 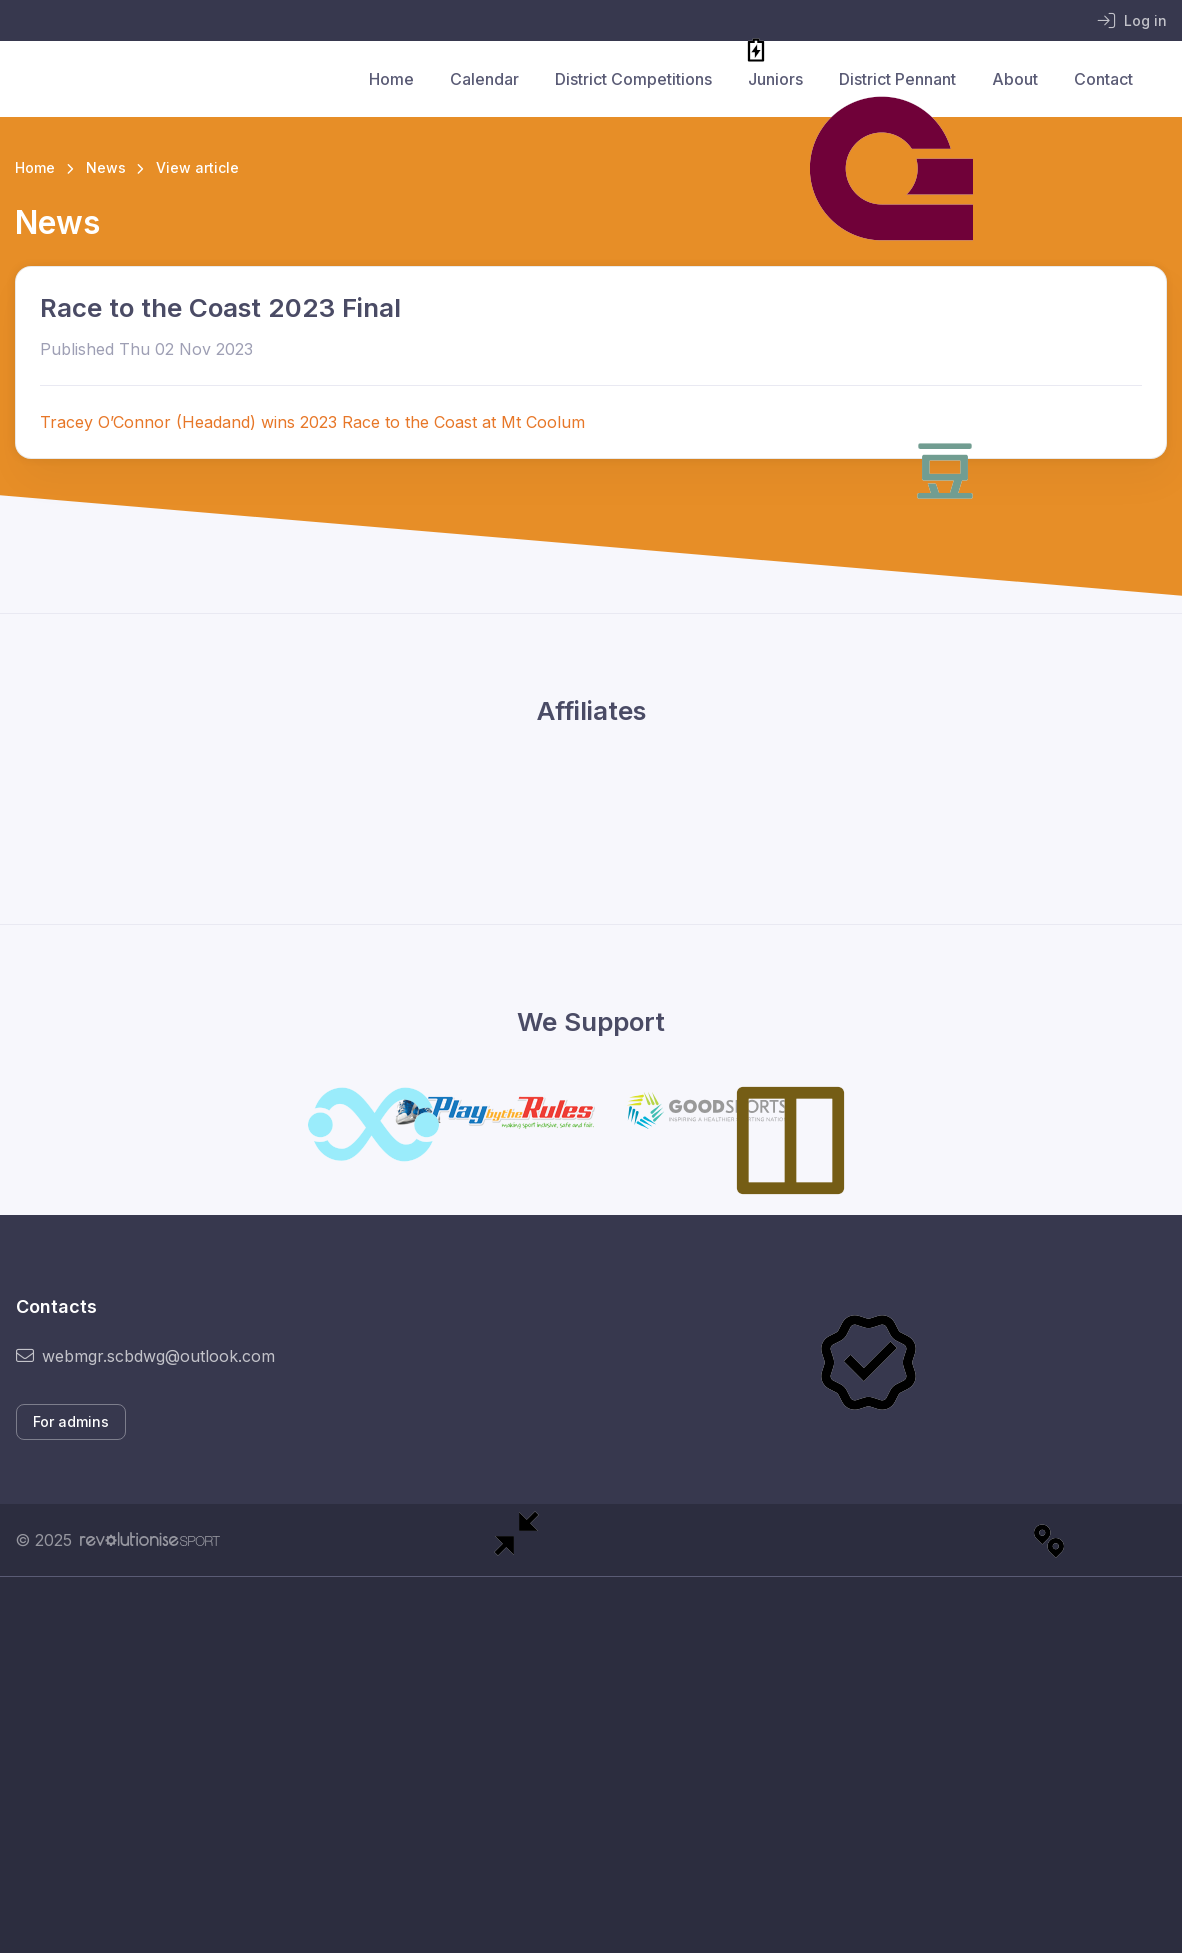 What do you see at coordinates (756, 50) in the screenshot?
I see `battery charging status indicator` at bounding box center [756, 50].